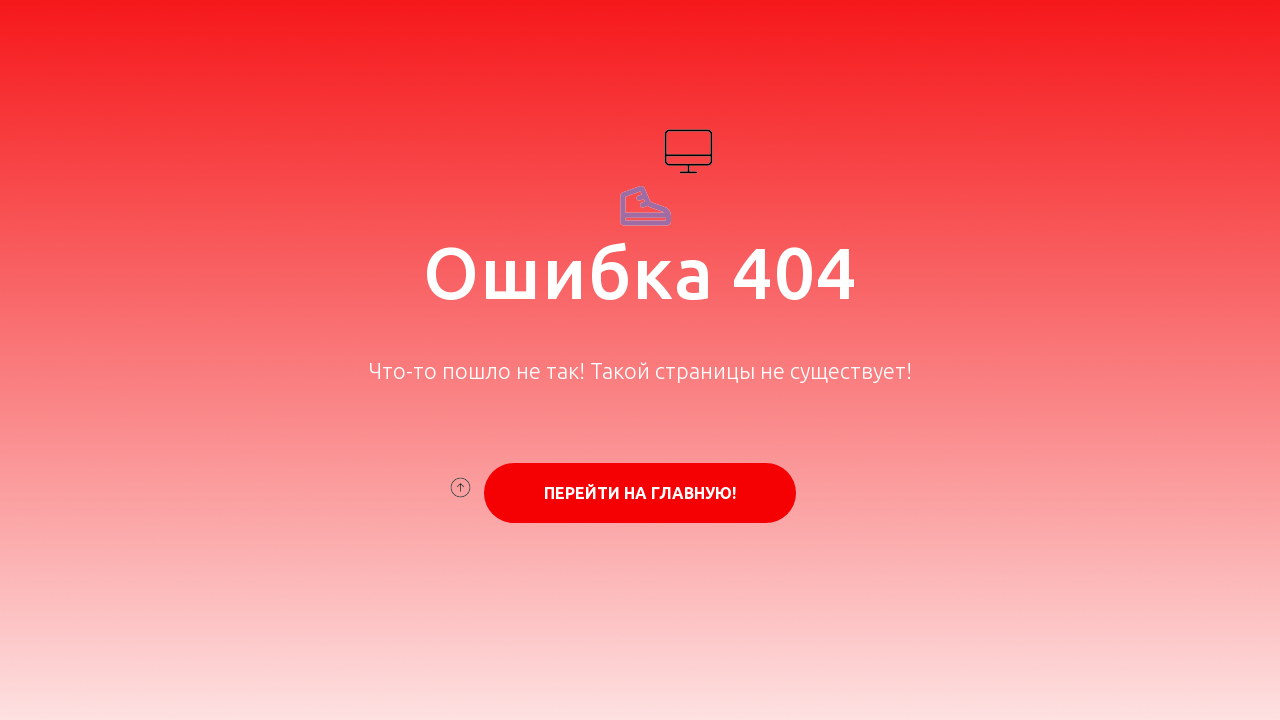  Describe the element at coordinates (688, 149) in the screenshot. I see `switch to desktop view` at that location.